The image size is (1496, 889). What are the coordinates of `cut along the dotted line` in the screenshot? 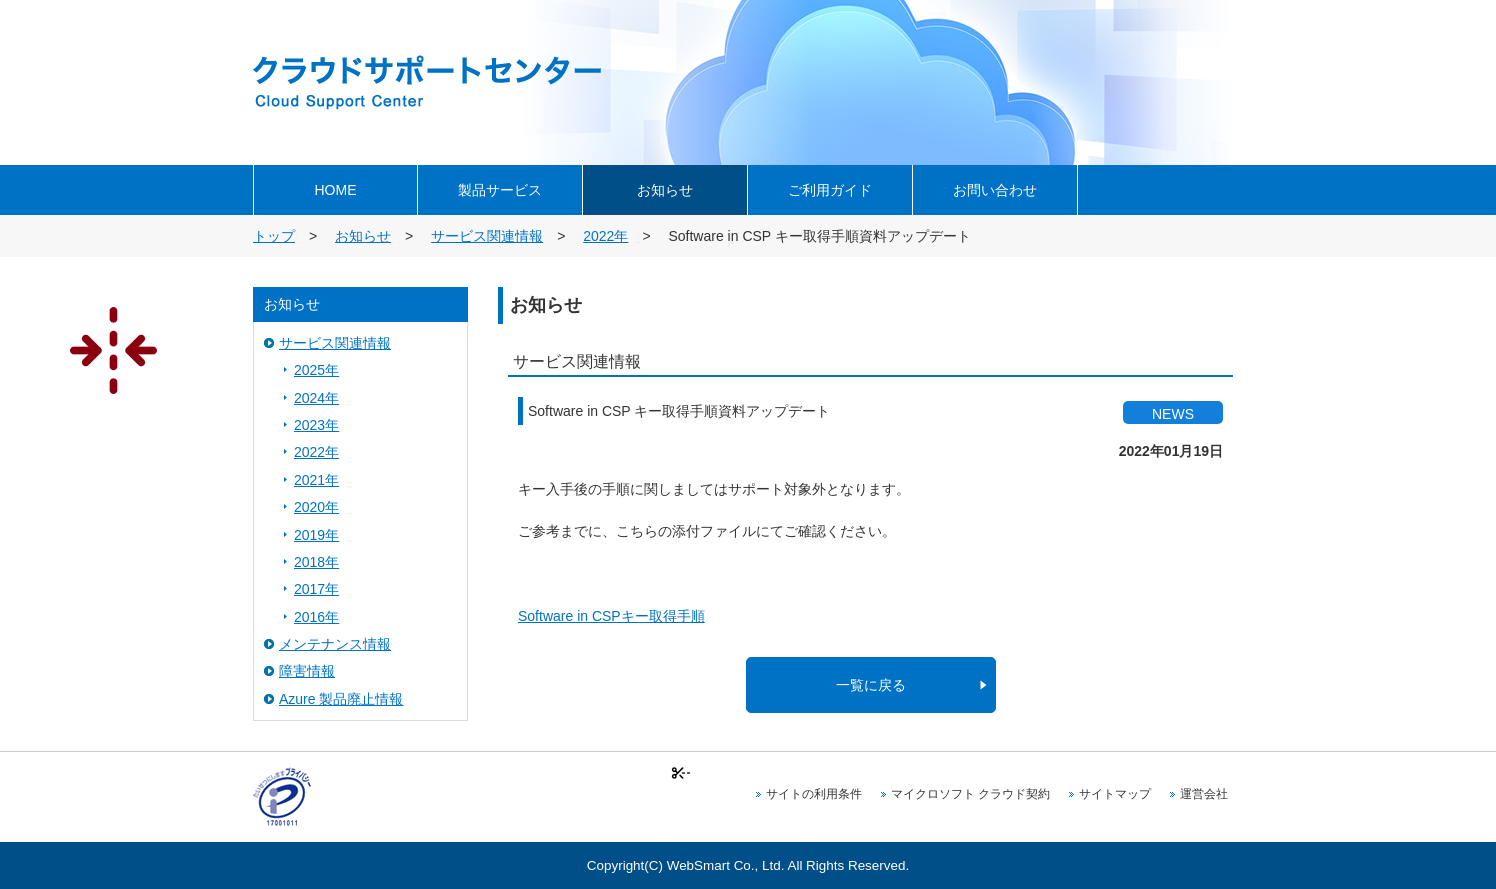 It's located at (681, 773).